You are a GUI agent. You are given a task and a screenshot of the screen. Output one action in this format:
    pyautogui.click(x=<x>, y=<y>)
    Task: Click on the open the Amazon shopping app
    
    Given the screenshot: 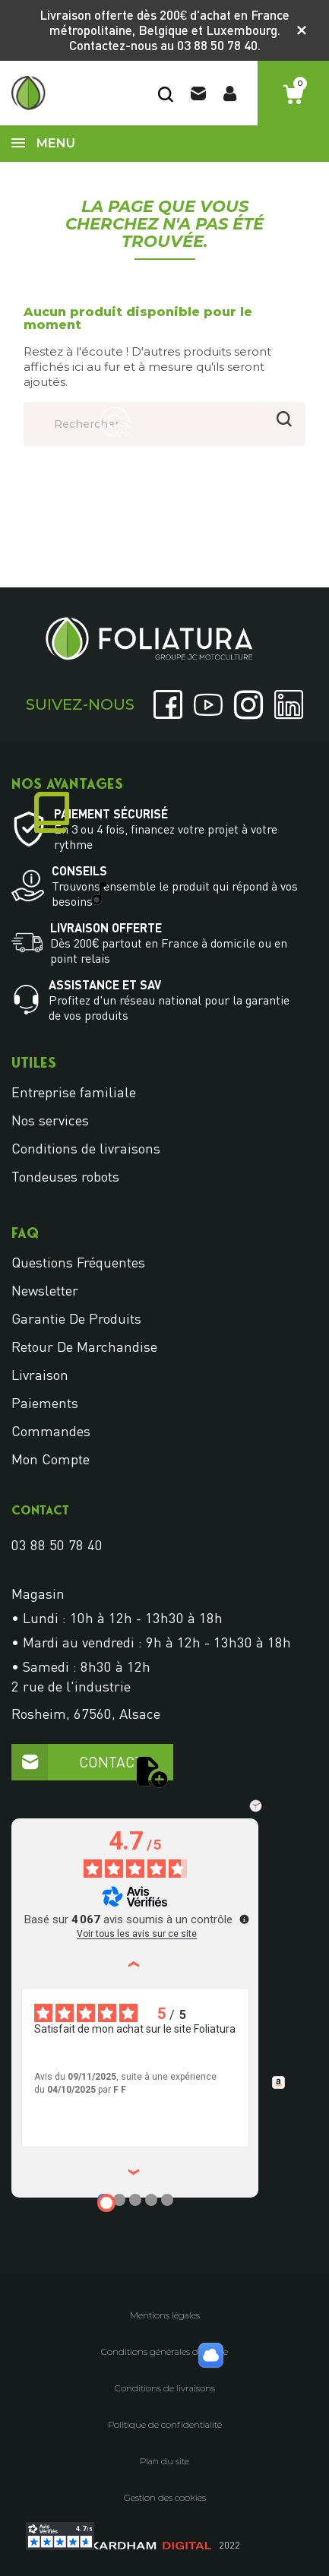 What is the action you would take?
    pyautogui.click(x=278, y=2082)
    